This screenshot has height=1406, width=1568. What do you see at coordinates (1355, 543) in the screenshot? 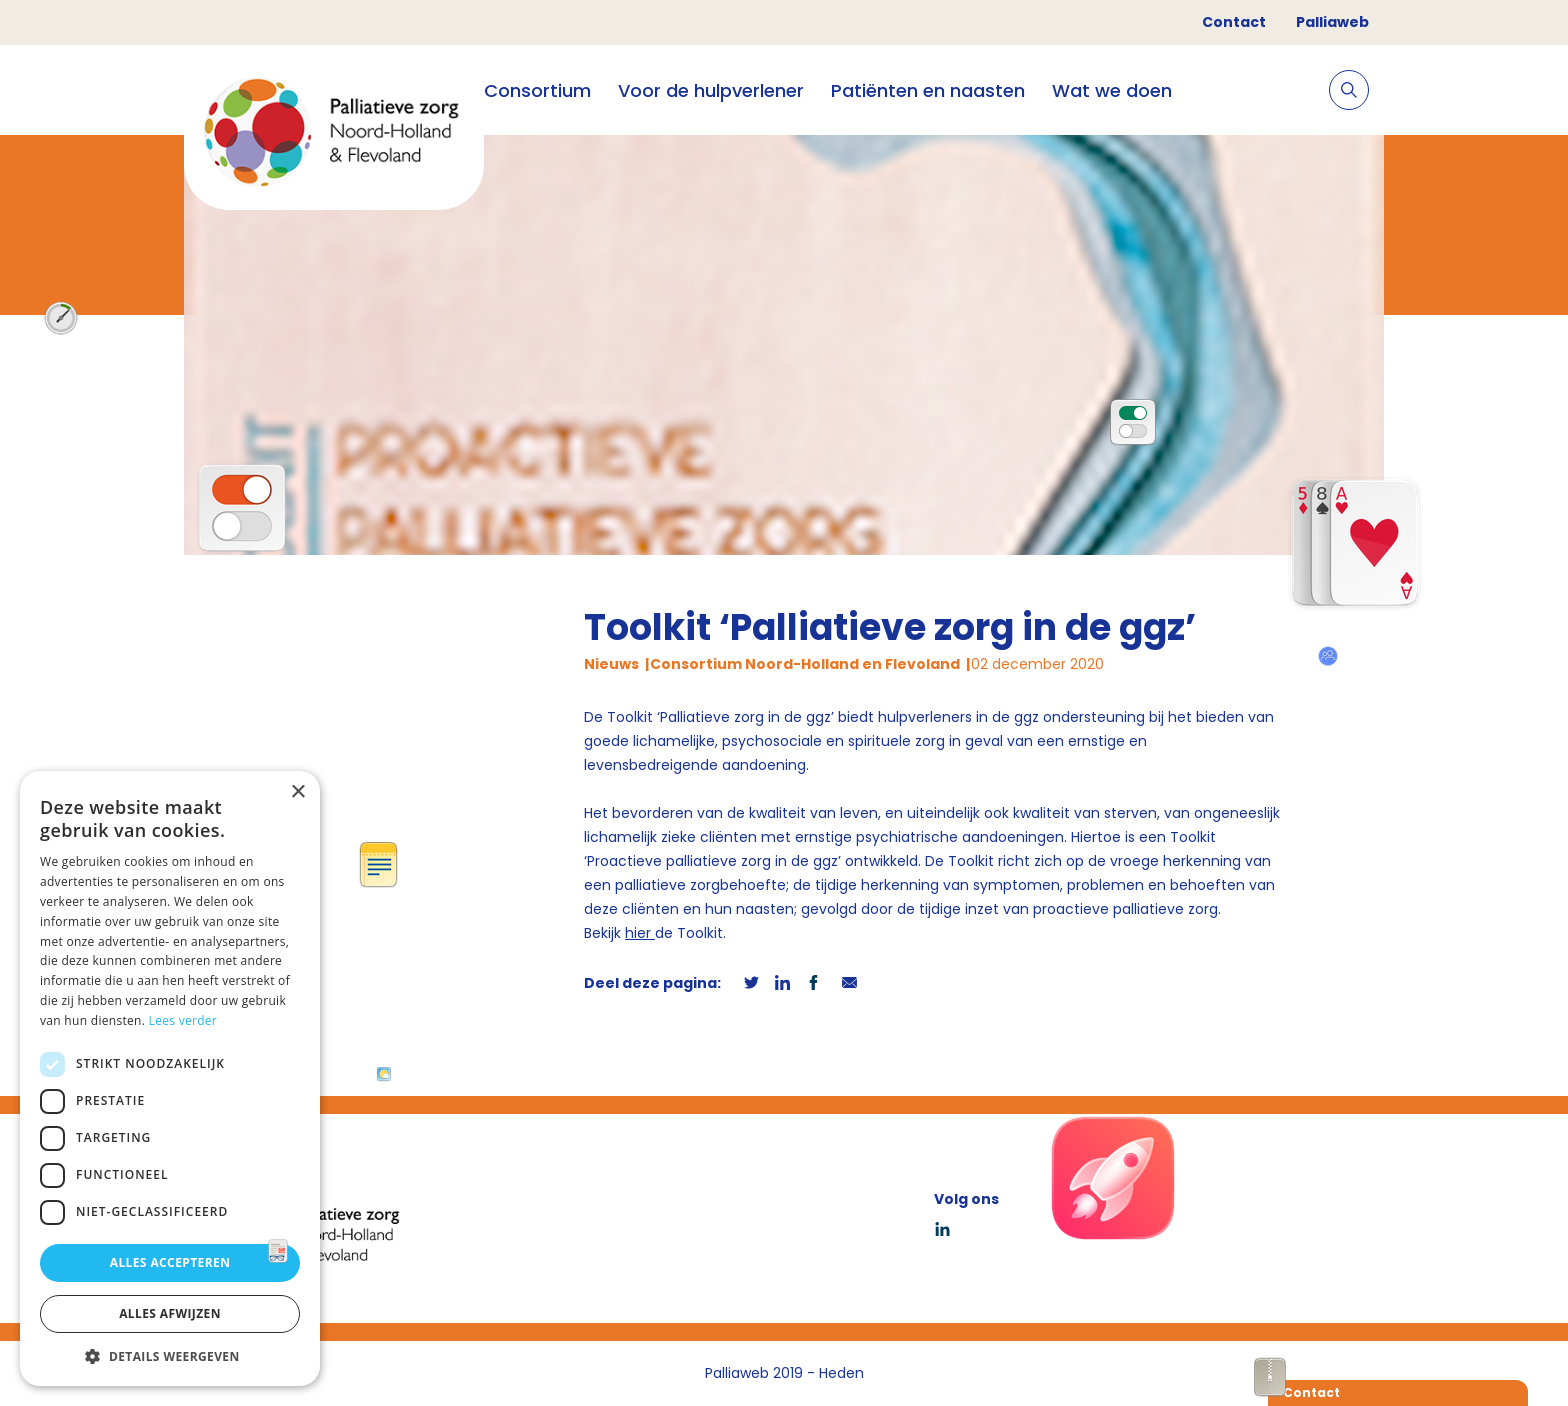
I see `open solitaire card game` at bounding box center [1355, 543].